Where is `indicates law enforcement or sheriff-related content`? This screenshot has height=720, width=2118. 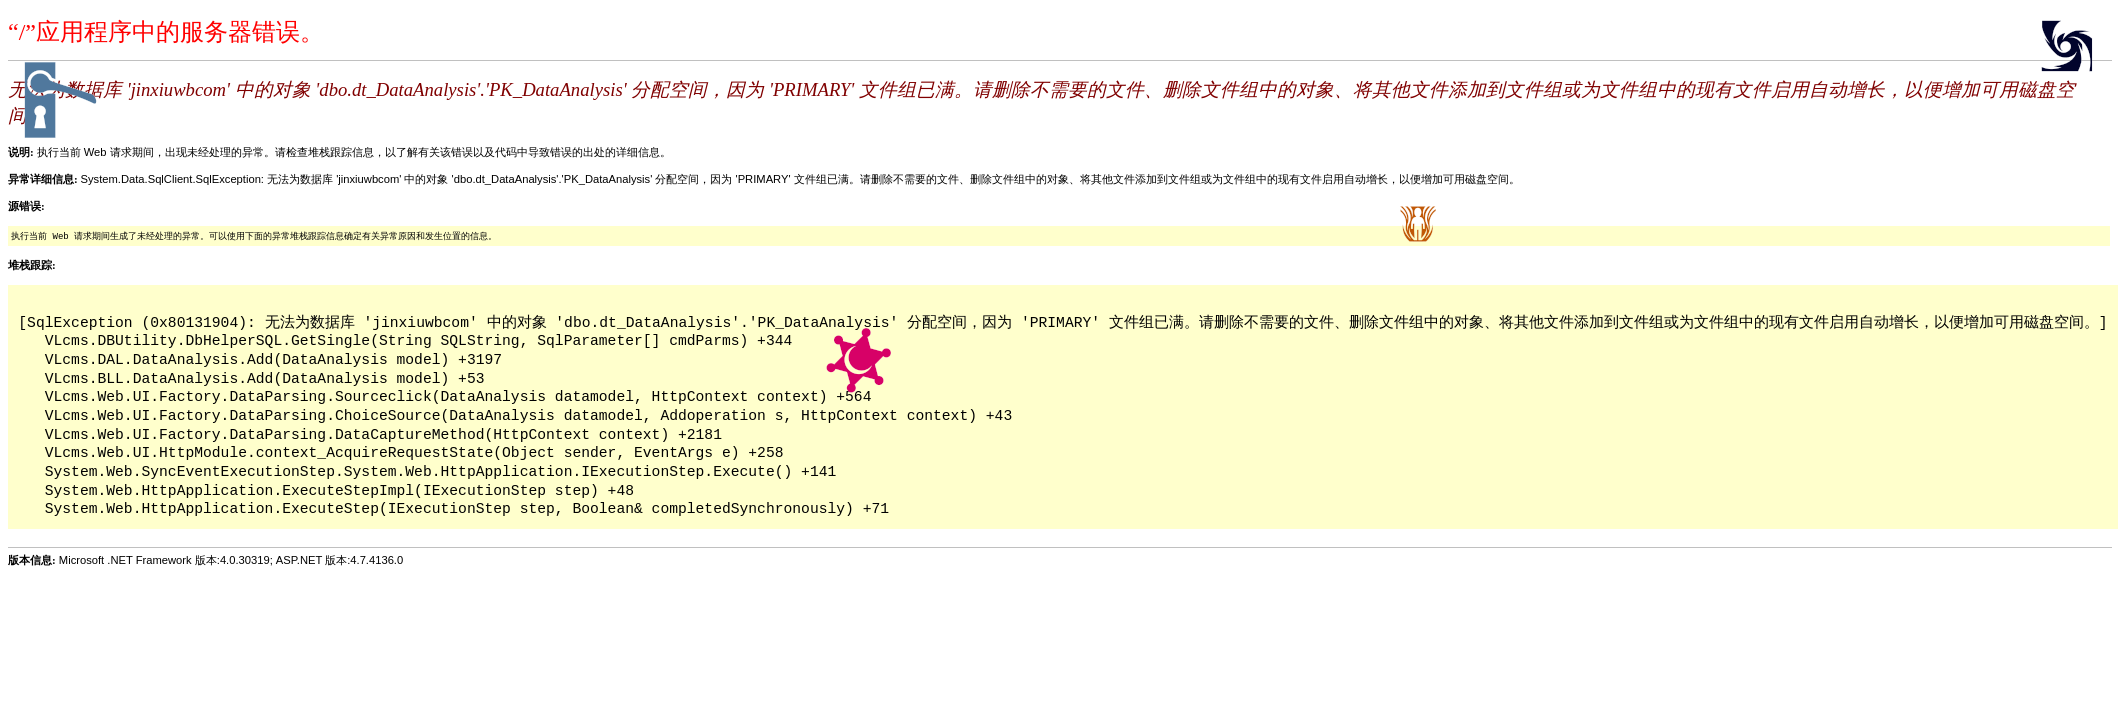
indicates law enforcement or sheriff-related content is located at coordinates (859, 360).